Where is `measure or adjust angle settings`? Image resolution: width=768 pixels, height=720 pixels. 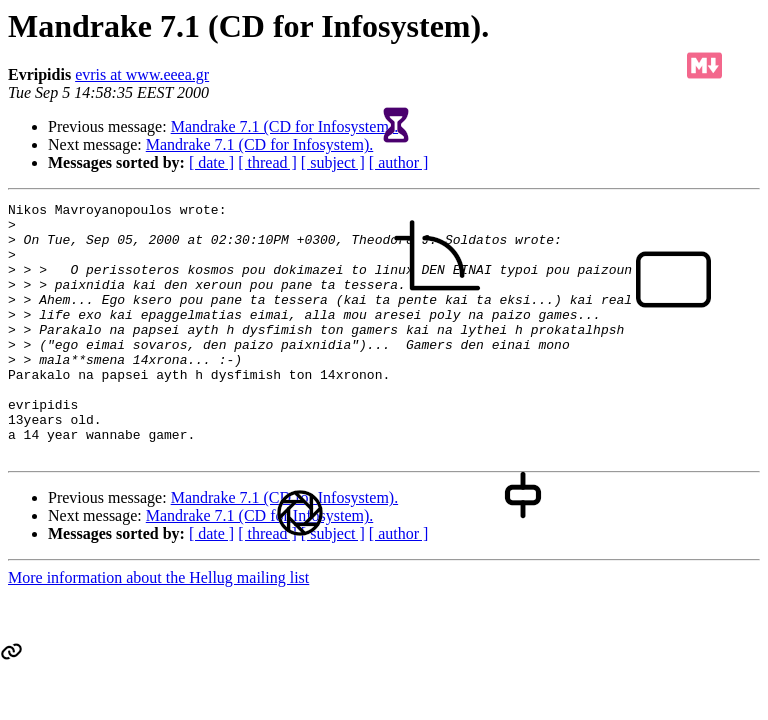
measure or adjust angle settings is located at coordinates (434, 260).